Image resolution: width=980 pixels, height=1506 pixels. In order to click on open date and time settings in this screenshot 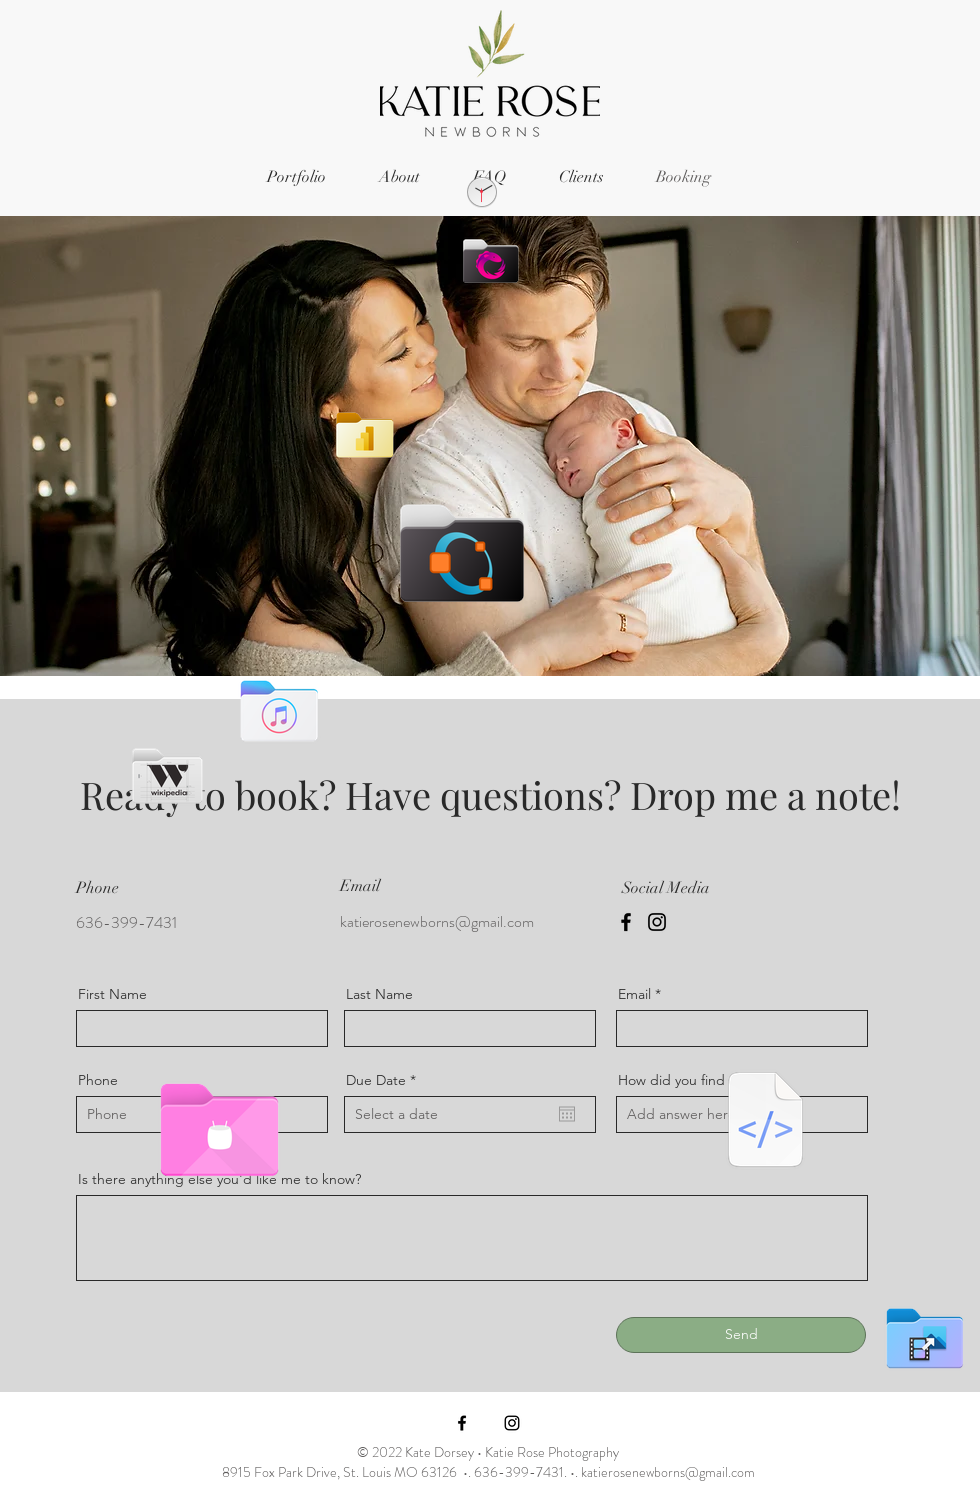, I will do `click(482, 192)`.